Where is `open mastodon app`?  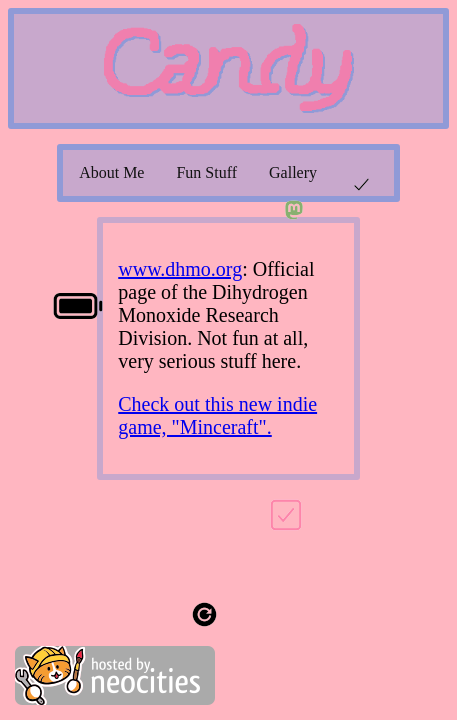
open mastodon app is located at coordinates (294, 210).